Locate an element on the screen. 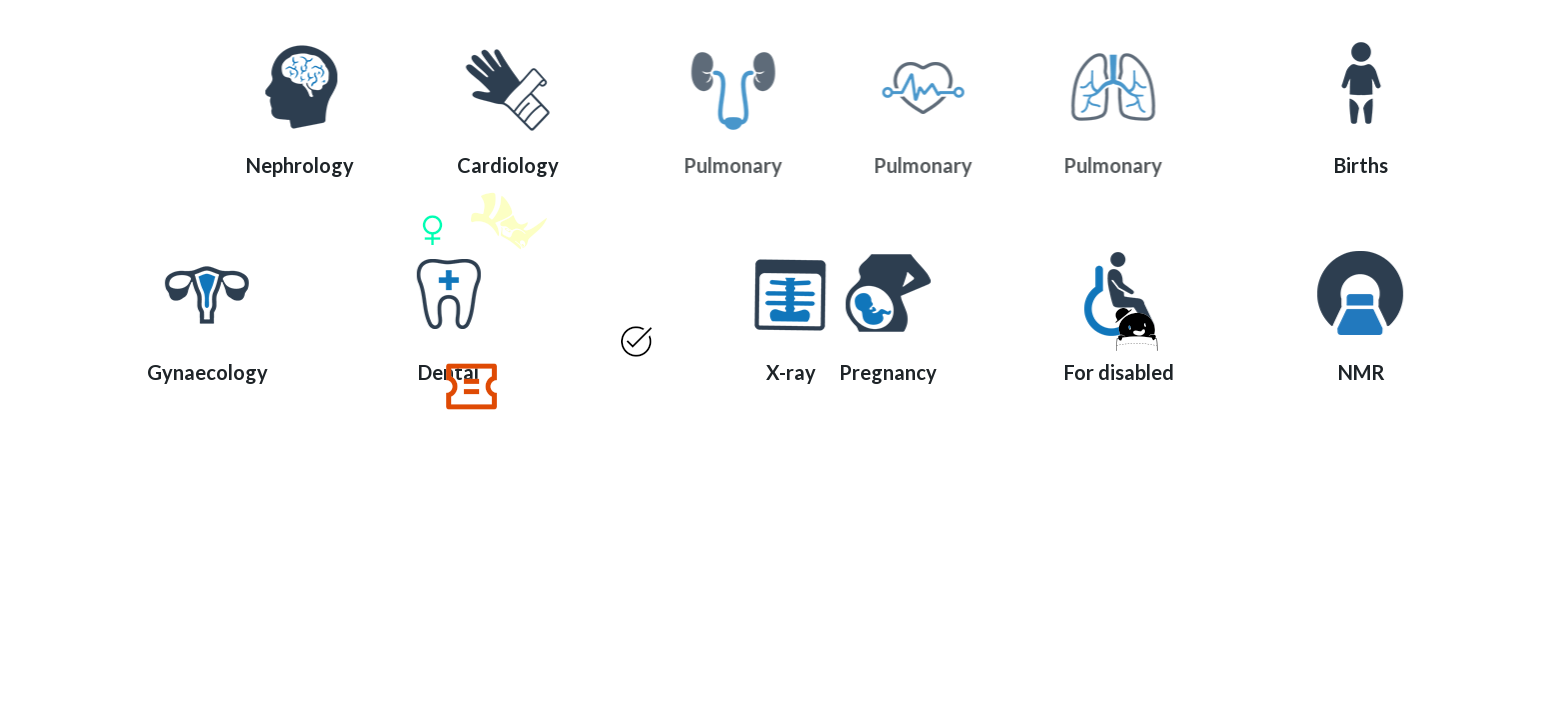 The height and width of the screenshot is (720, 1568). open the Tapas app is located at coordinates (1136, 329).